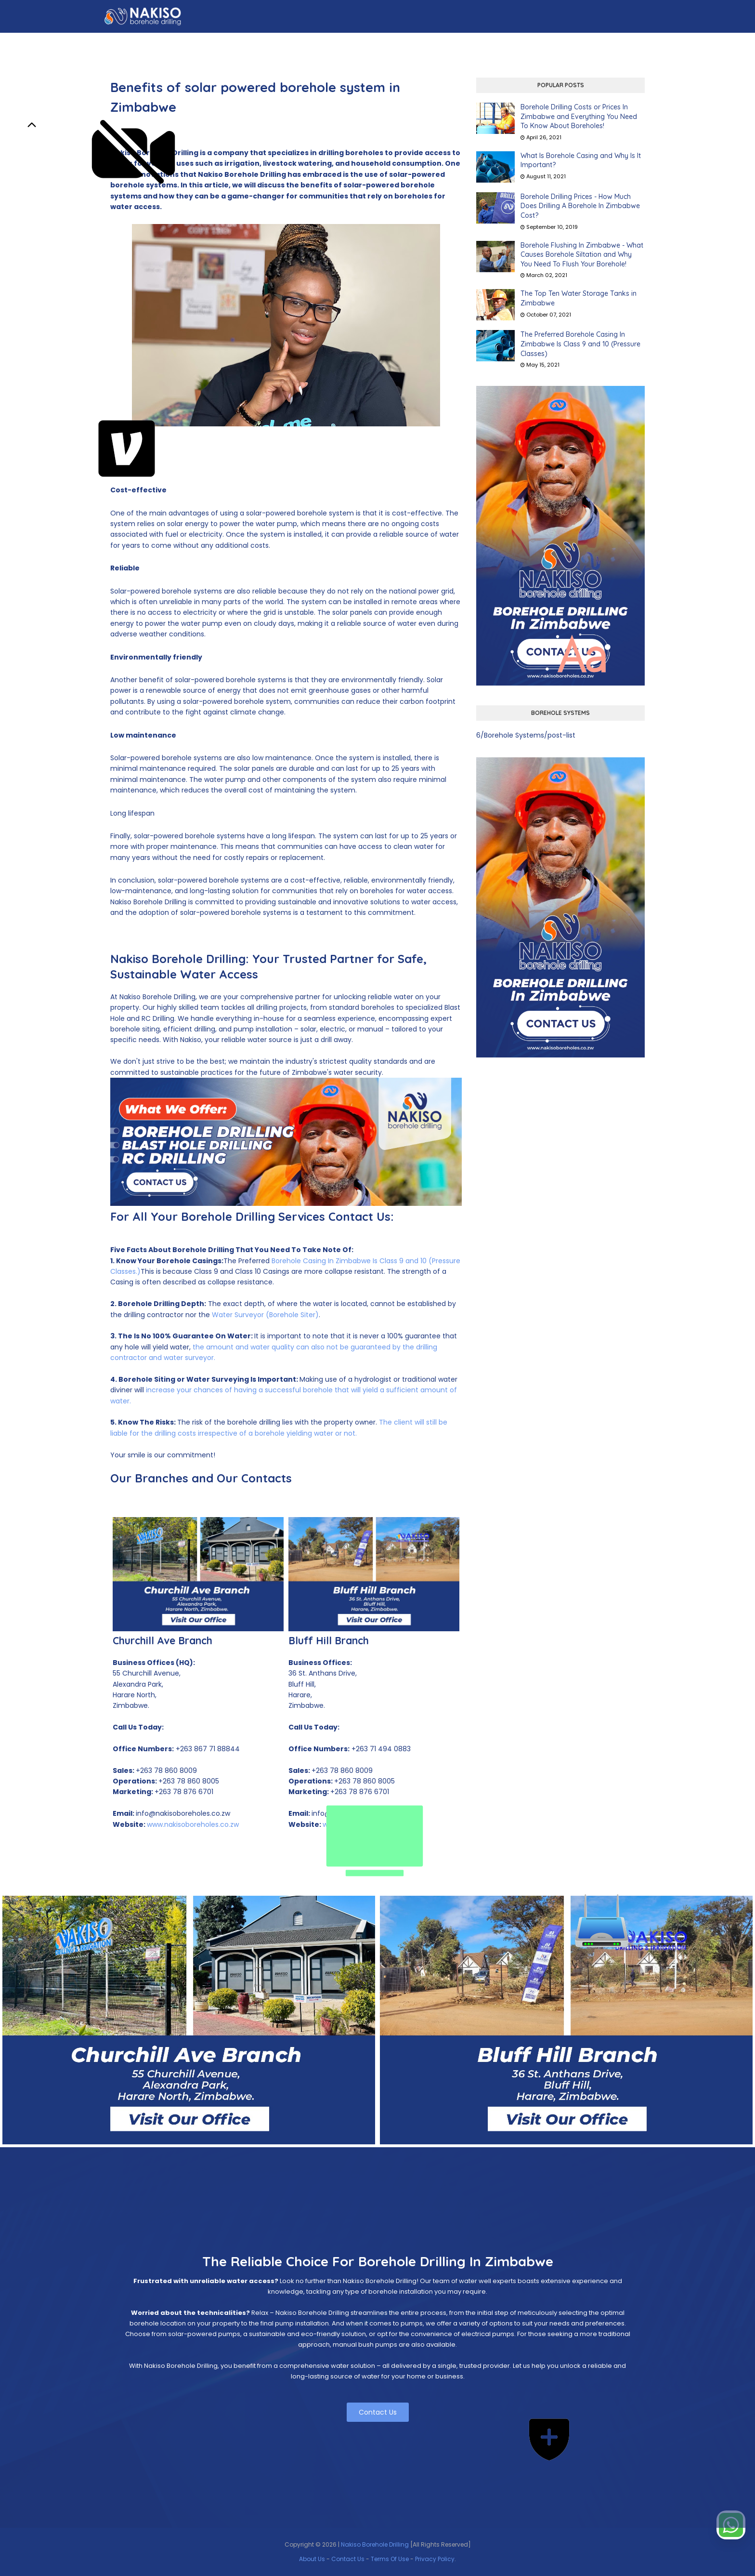 The height and width of the screenshot is (2576, 755). What do you see at coordinates (127, 449) in the screenshot?
I see `open Venmo app` at bounding box center [127, 449].